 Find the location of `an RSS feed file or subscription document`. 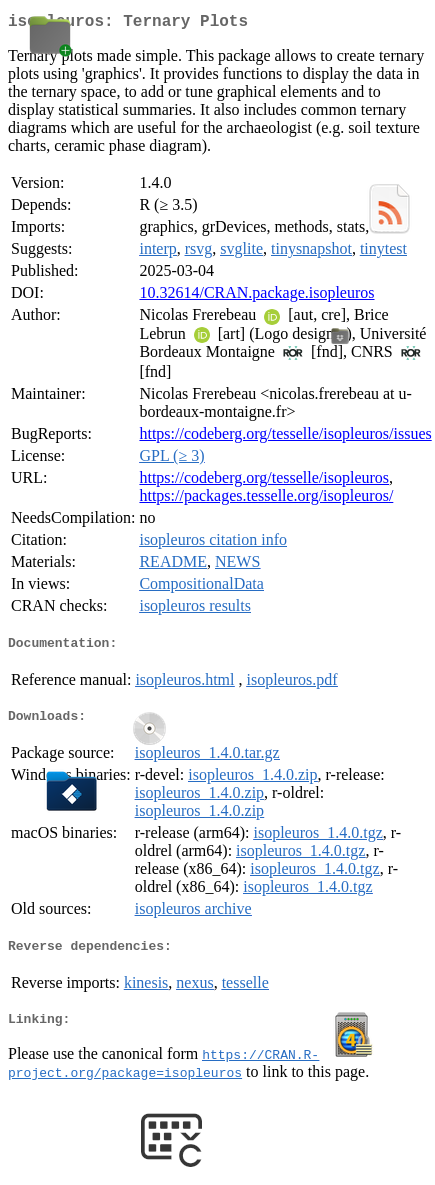

an RSS feed file or subscription document is located at coordinates (389, 208).